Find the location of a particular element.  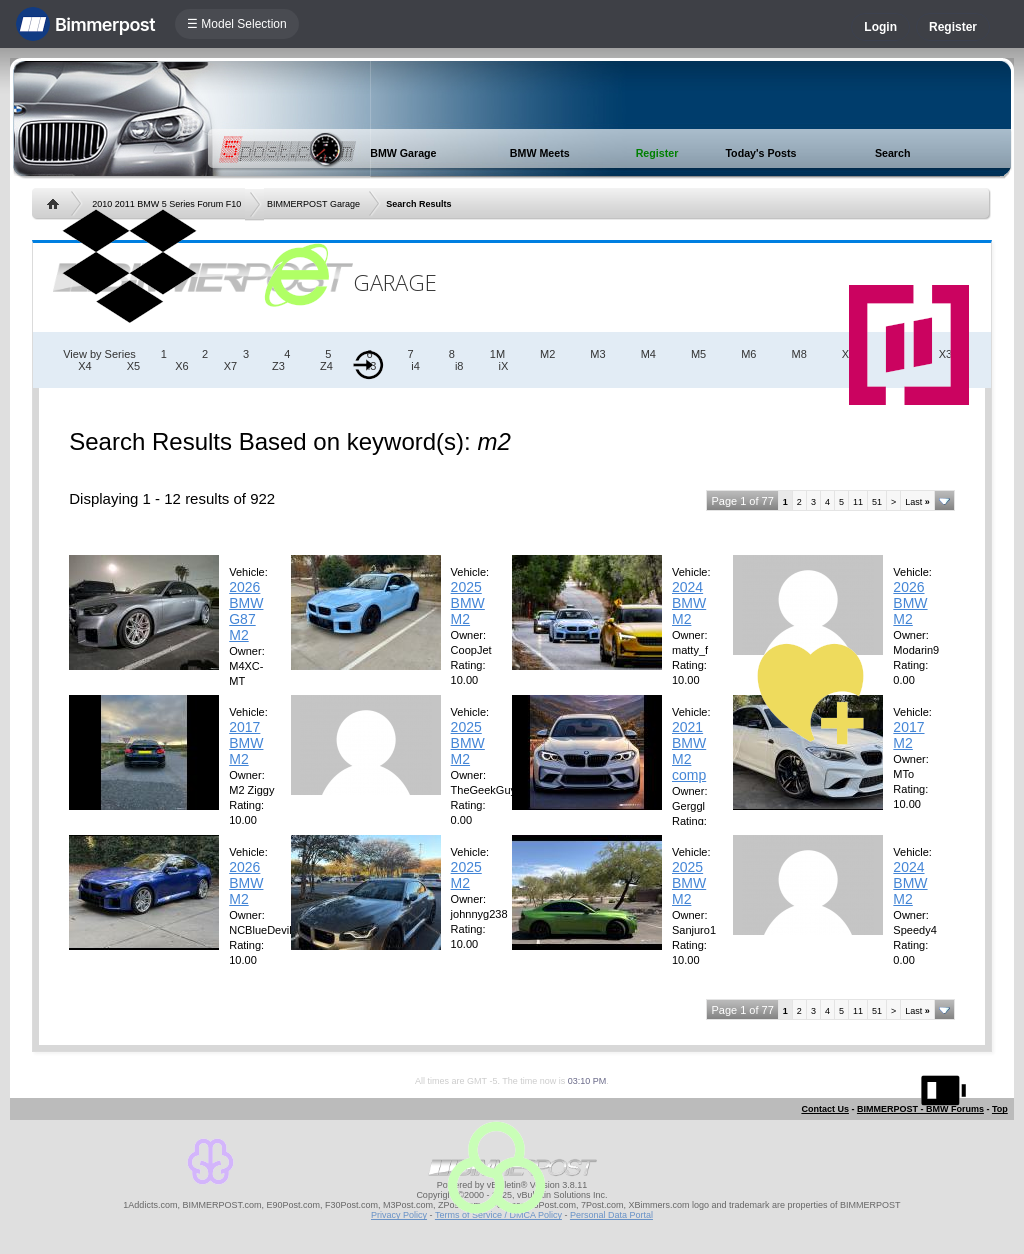

indicates low battery status is located at coordinates (942, 1090).